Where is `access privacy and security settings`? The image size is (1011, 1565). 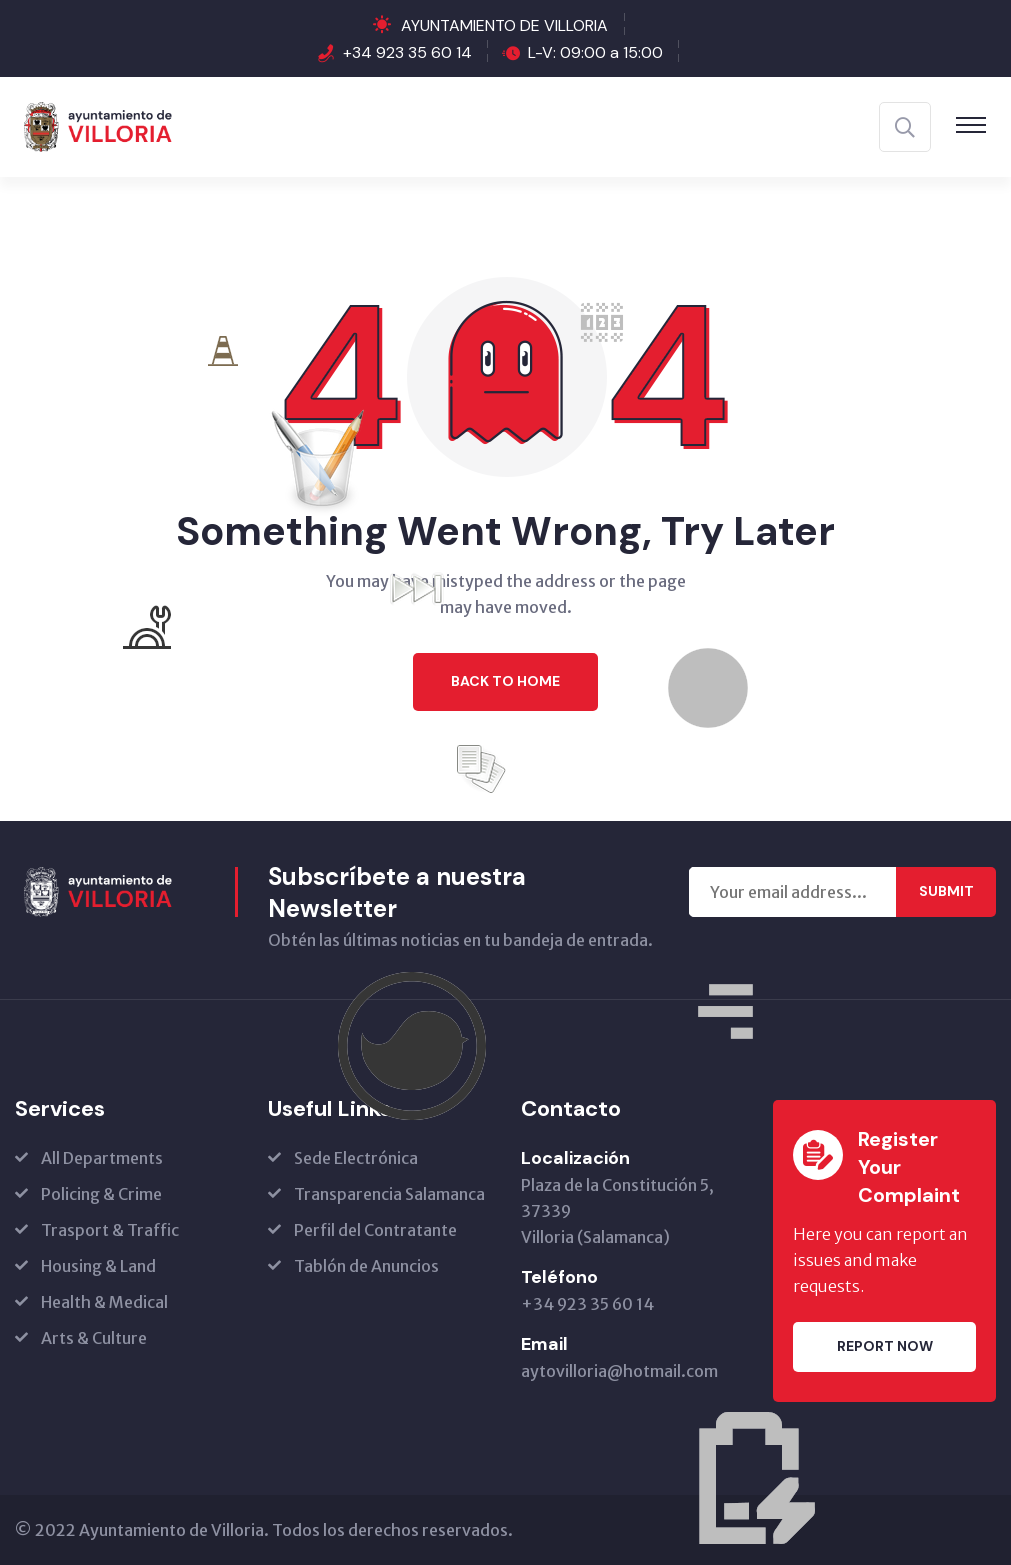 access privacy and security settings is located at coordinates (602, 324).